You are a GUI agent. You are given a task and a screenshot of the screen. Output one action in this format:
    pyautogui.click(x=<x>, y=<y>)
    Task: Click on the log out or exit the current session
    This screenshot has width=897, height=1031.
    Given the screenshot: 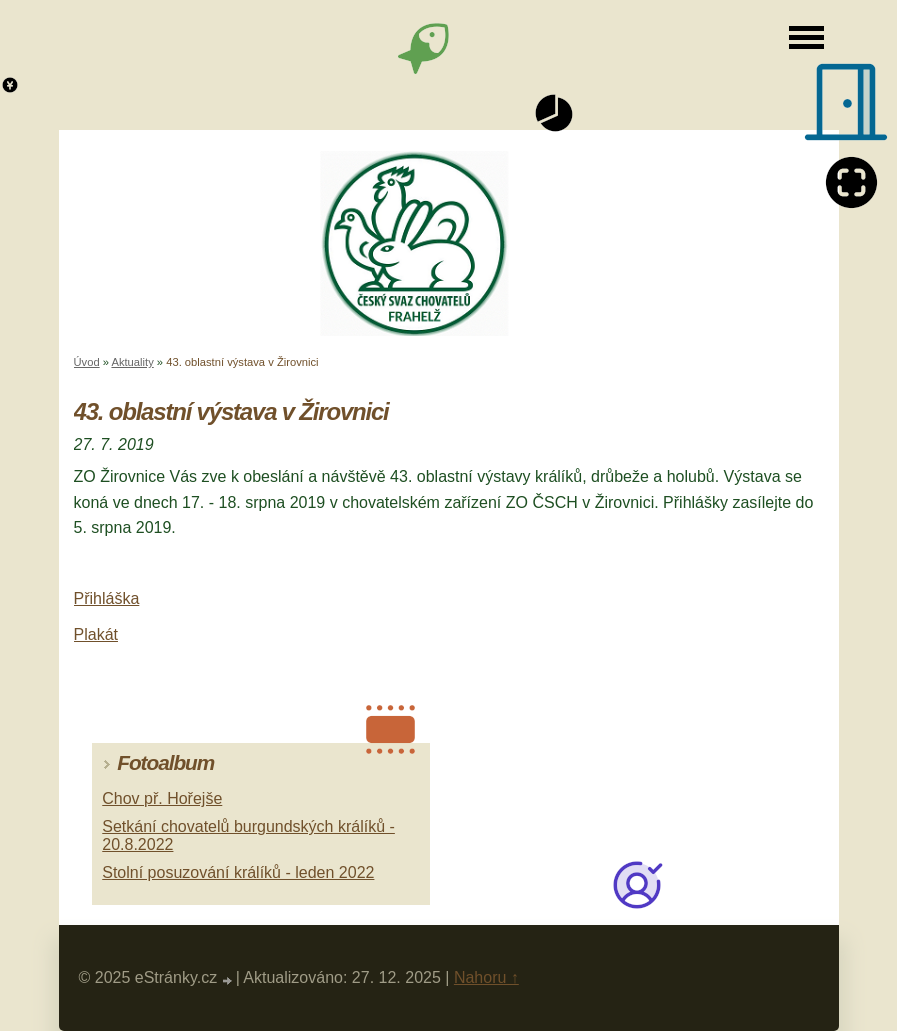 What is the action you would take?
    pyautogui.click(x=846, y=102)
    